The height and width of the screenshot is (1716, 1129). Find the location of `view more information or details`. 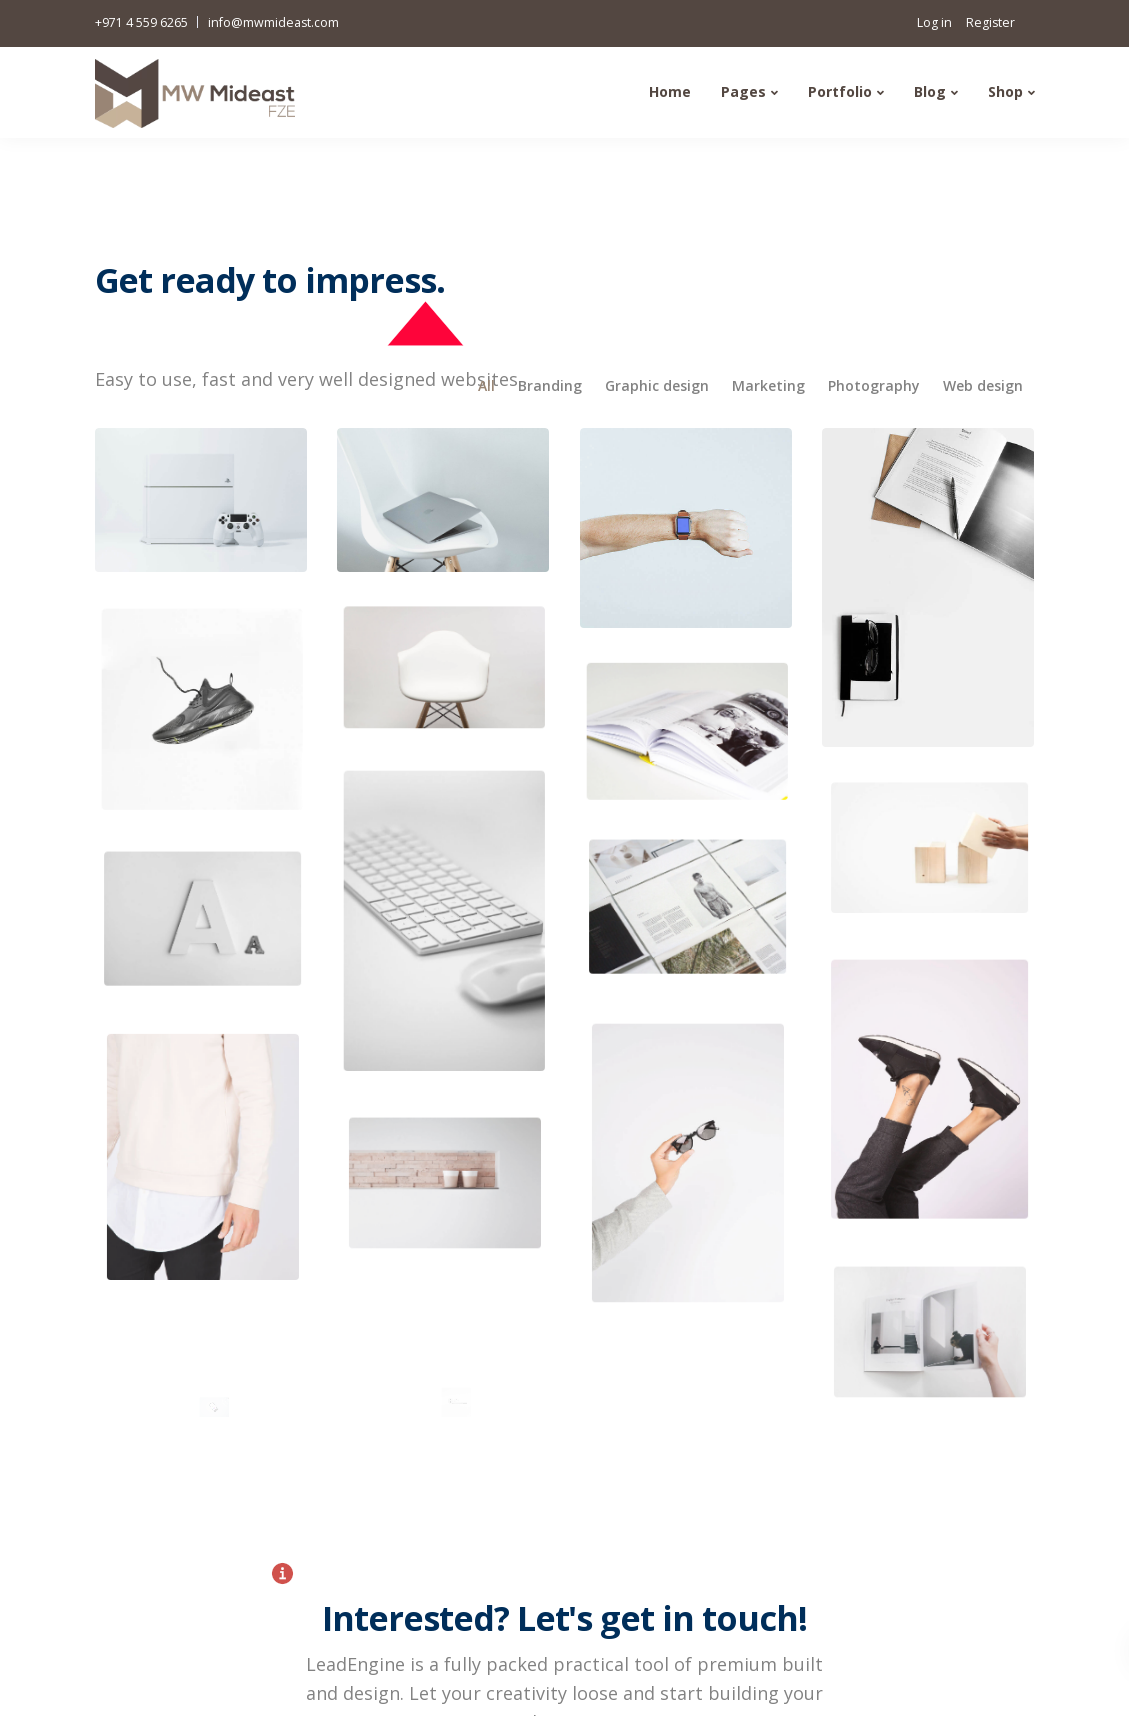

view more information or details is located at coordinates (282, 1573).